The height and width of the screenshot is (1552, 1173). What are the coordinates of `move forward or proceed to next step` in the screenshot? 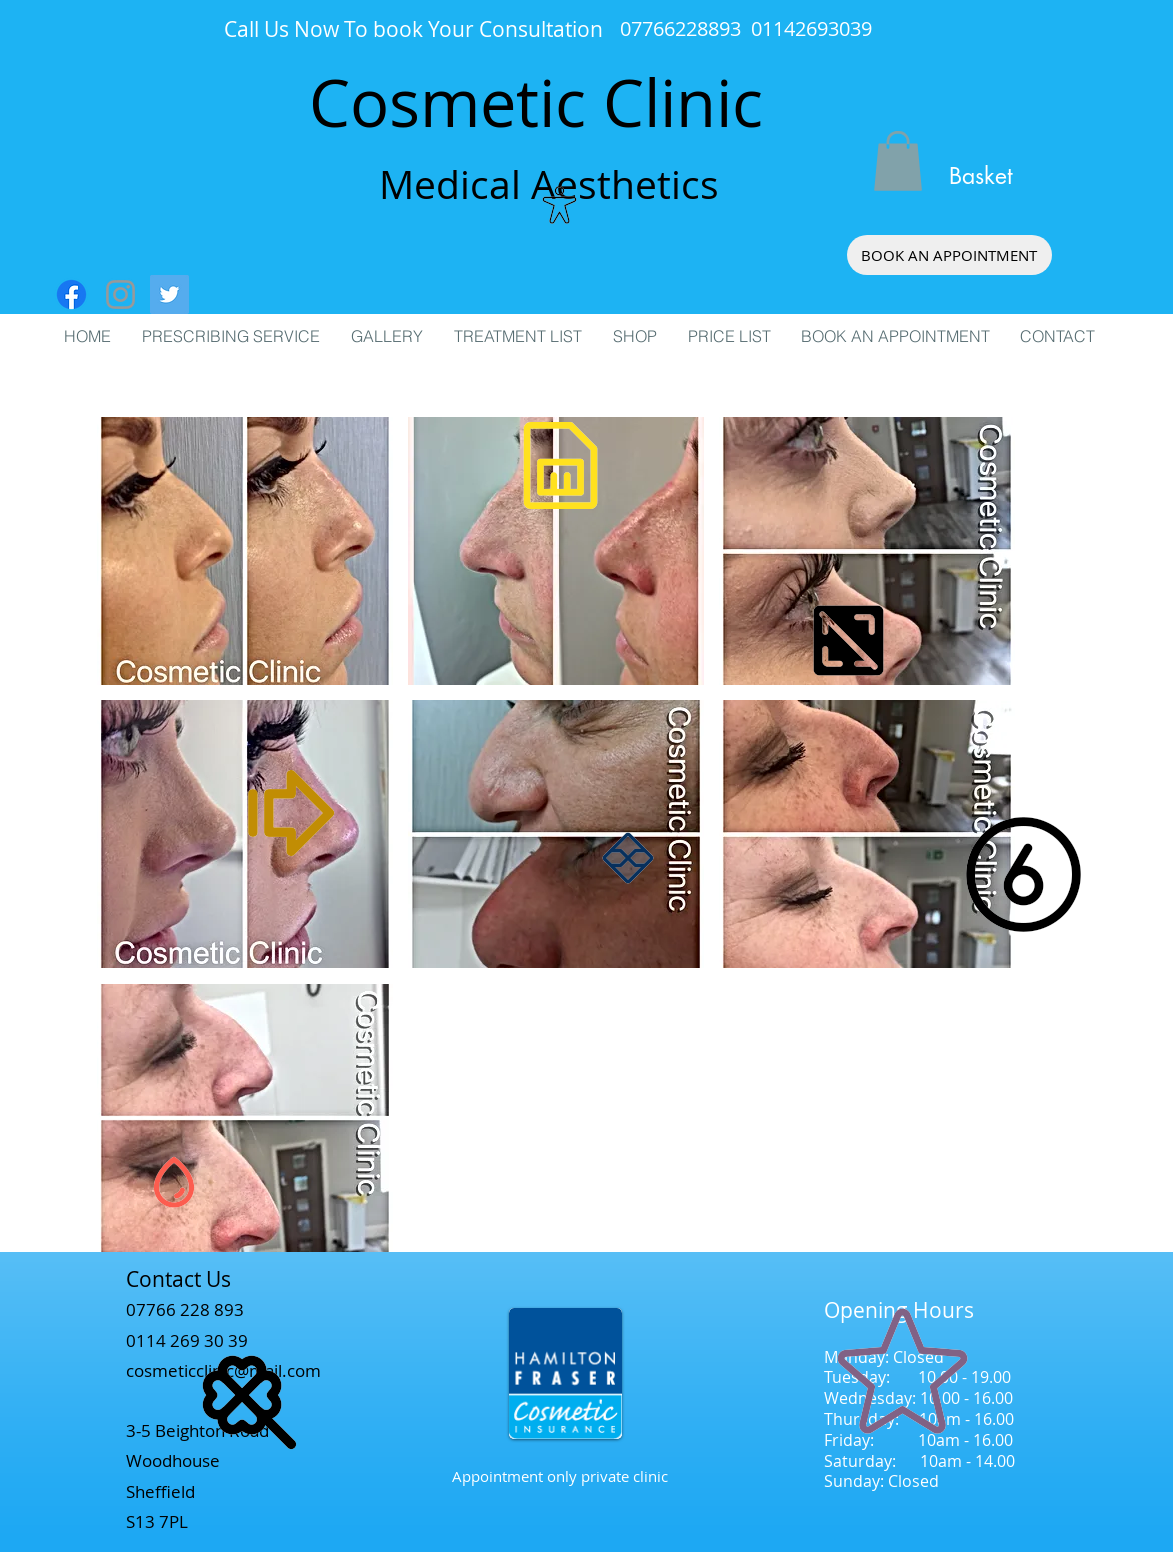 It's located at (288, 813).